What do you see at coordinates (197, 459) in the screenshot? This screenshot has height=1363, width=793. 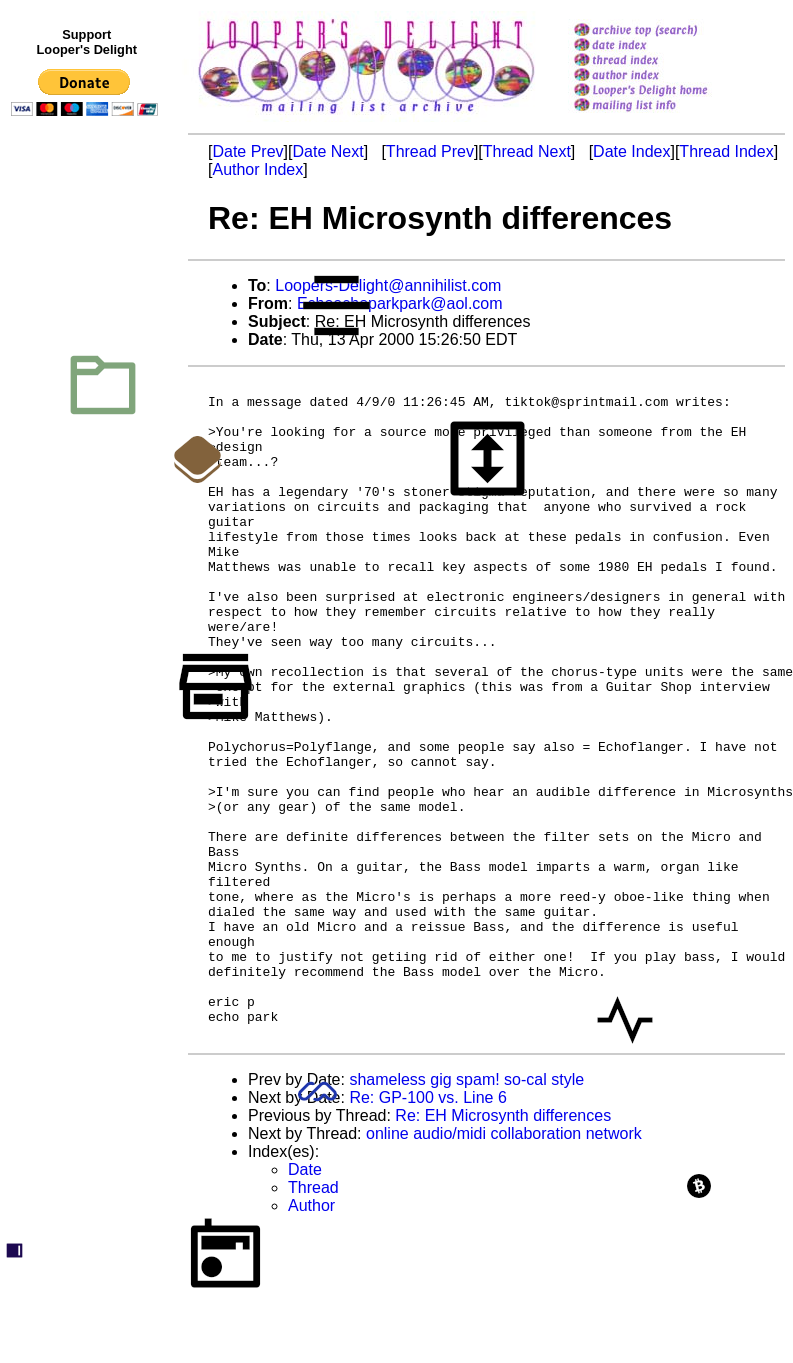 I see `openlayers mapping library logo` at bounding box center [197, 459].